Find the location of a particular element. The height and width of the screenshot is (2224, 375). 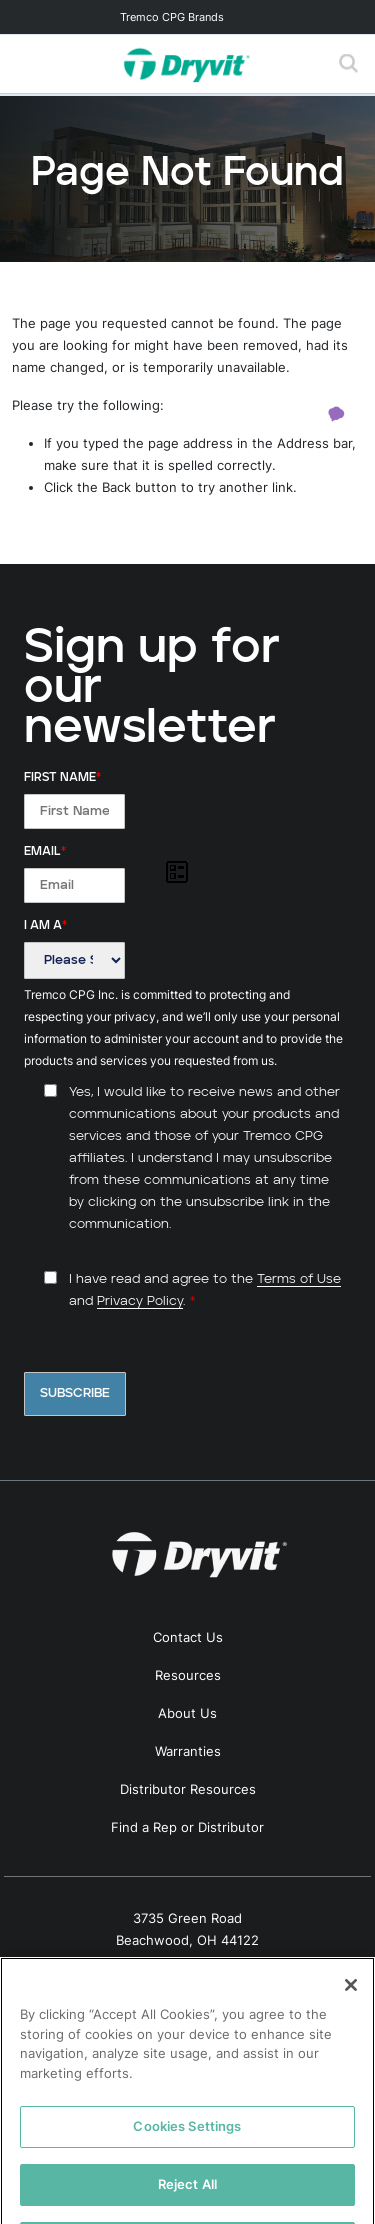

view ballot or voting options is located at coordinates (177, 872).